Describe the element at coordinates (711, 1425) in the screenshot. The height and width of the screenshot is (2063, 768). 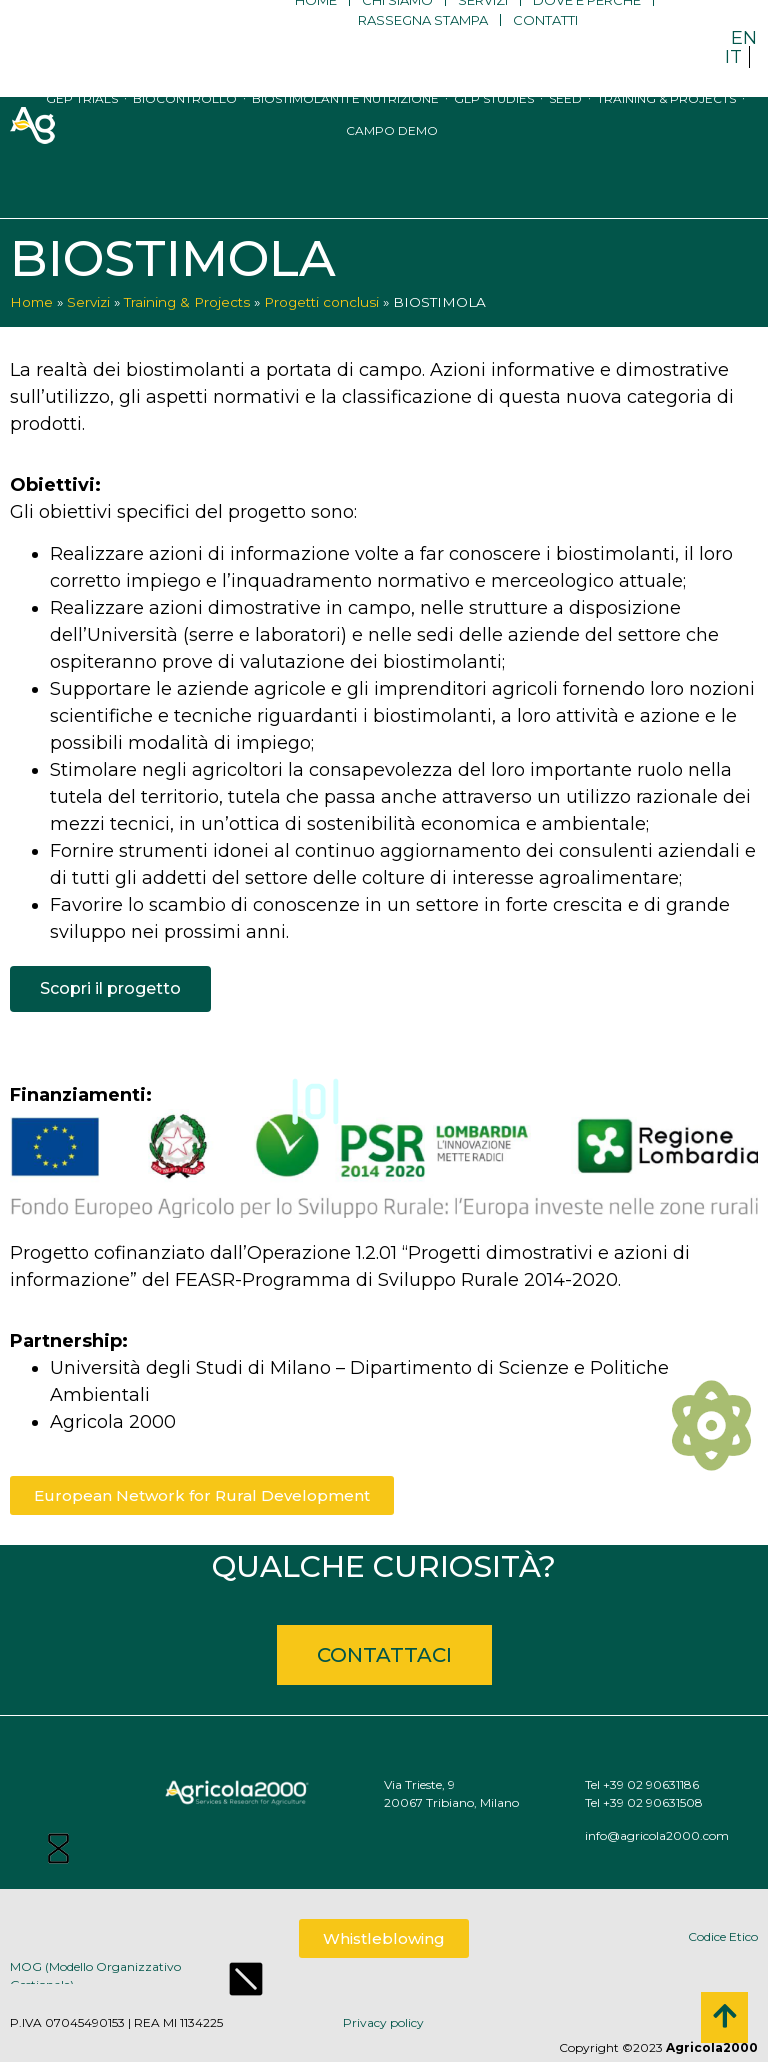
I see `access science or chemistry features` at that location.